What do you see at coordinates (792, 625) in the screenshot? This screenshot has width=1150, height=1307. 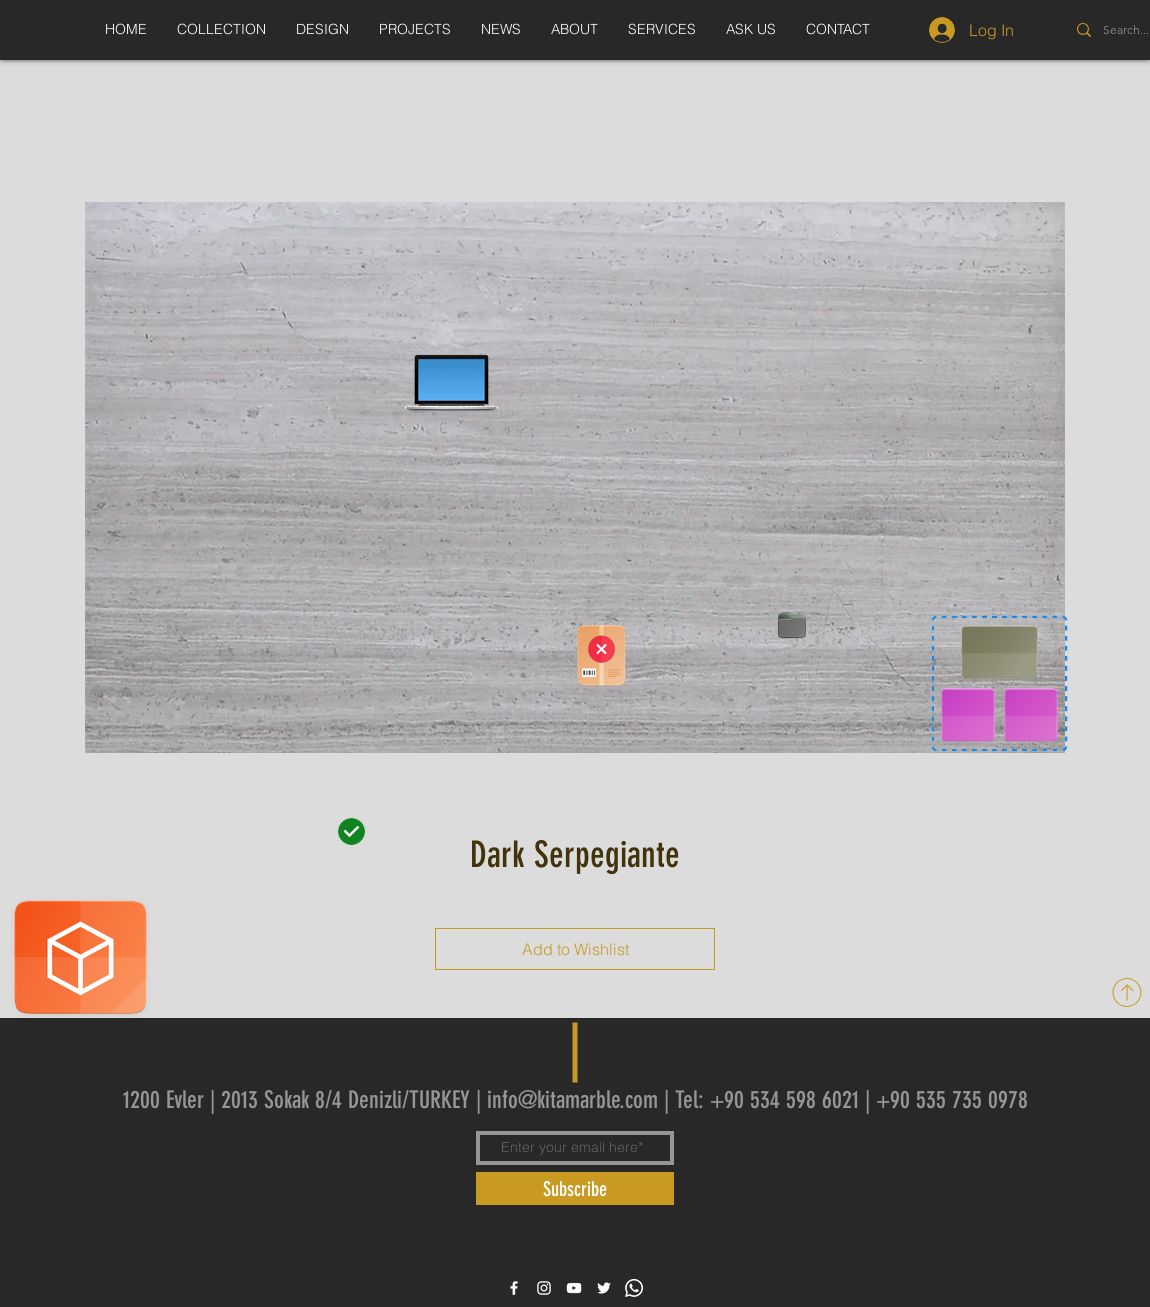 I see `open a folder or directory` at bounding box center [792, 625].